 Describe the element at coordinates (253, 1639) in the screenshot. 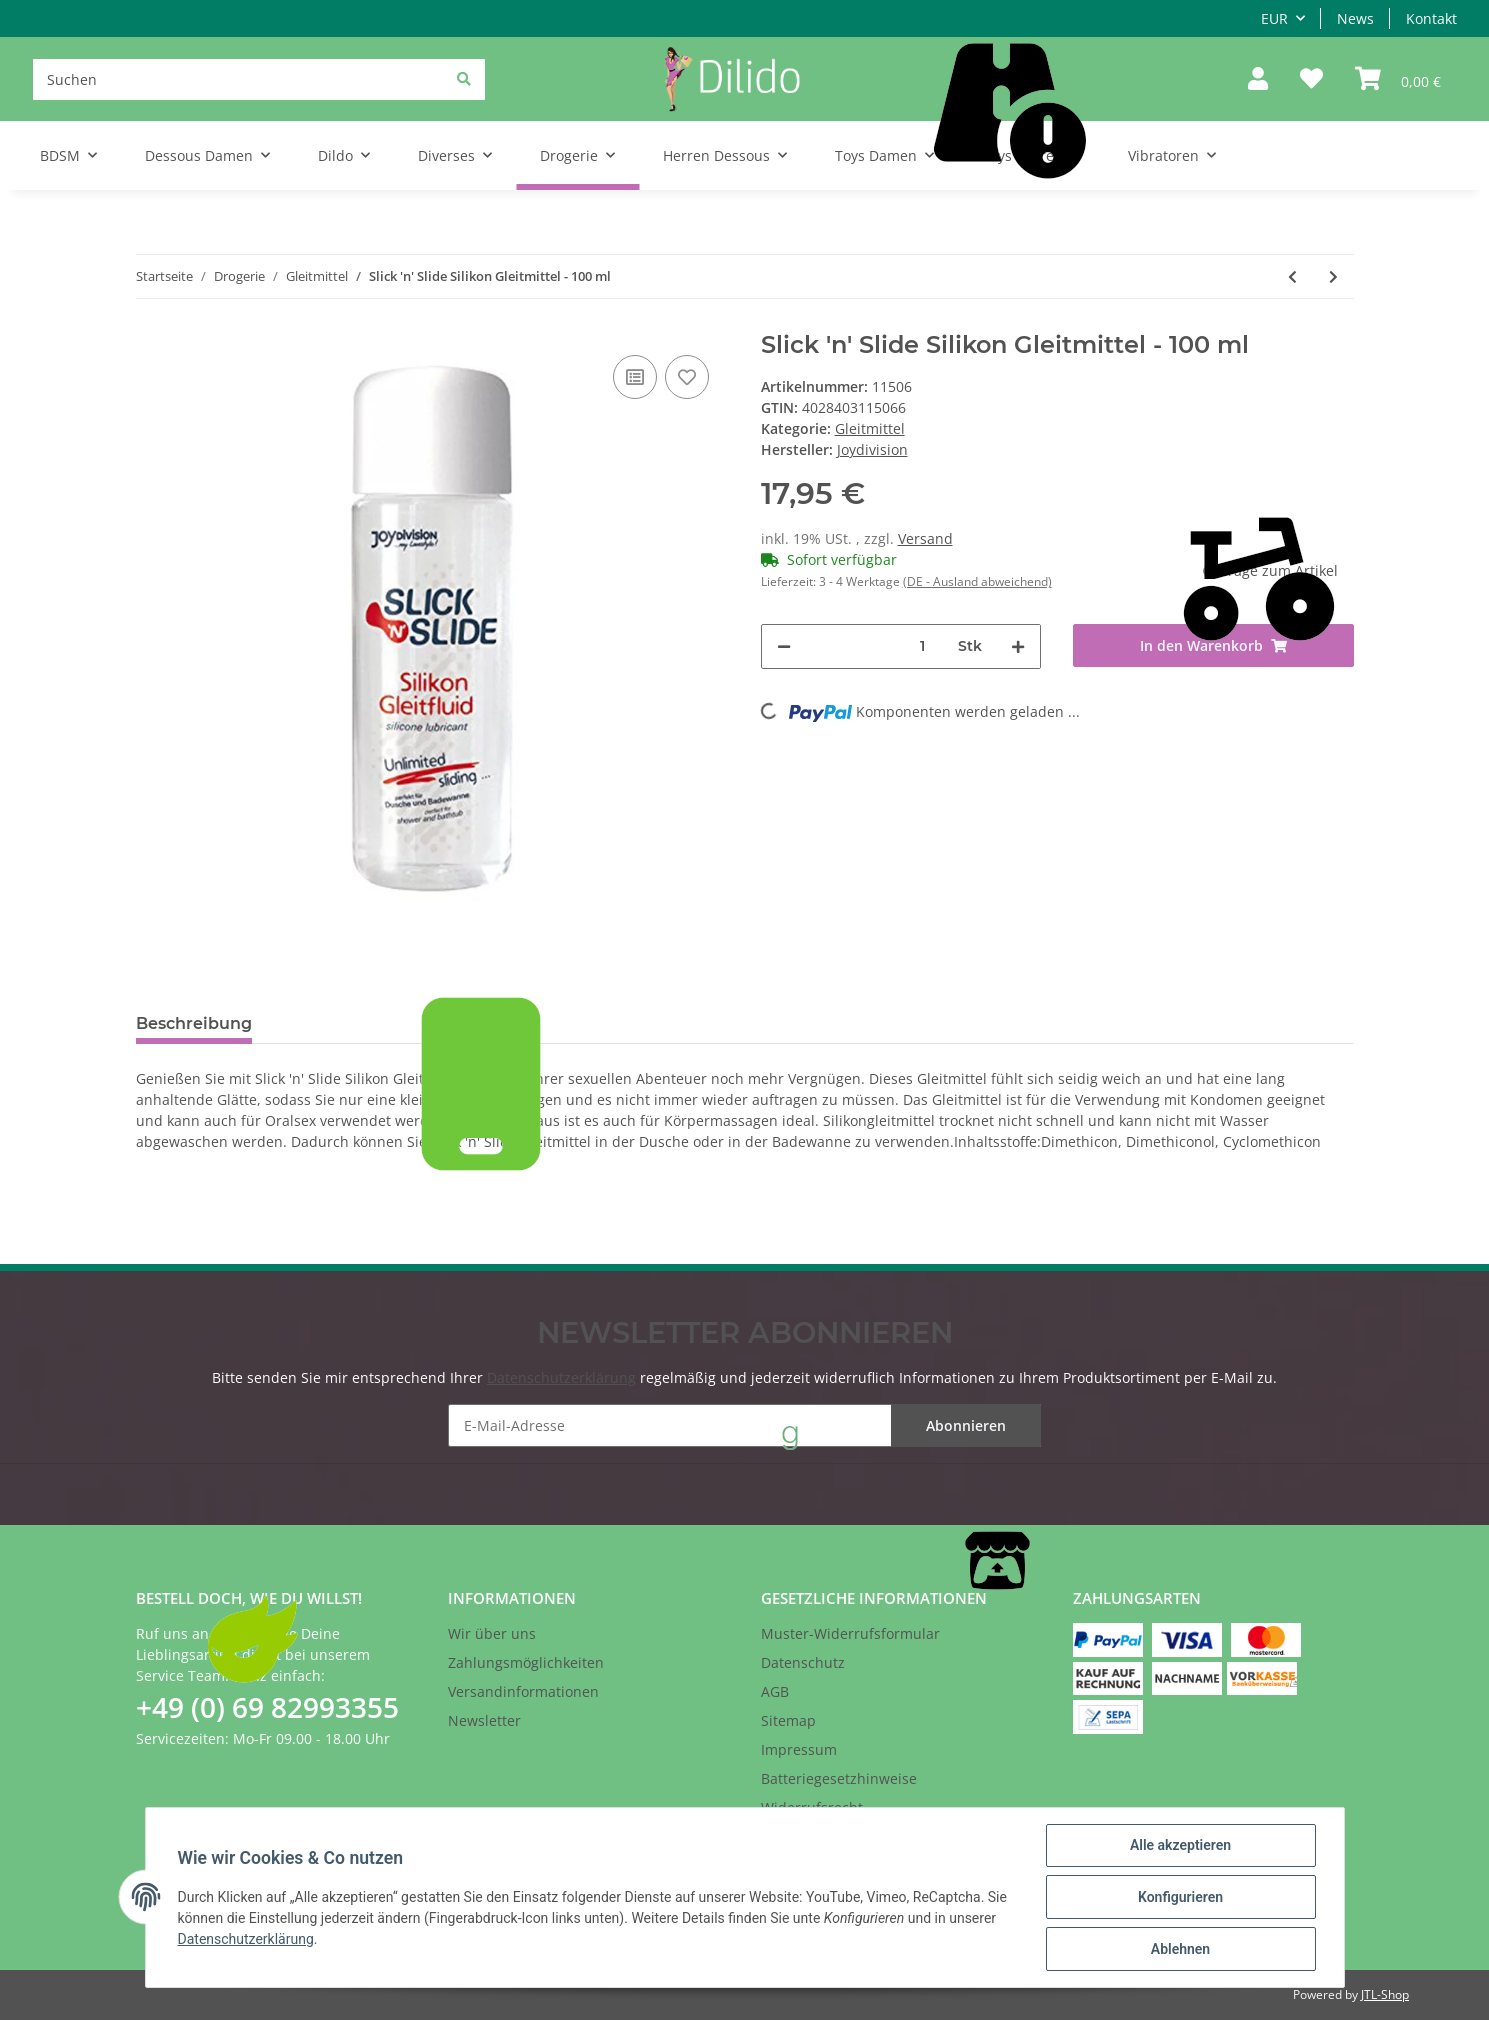

I see `visit zcool creative platform` at that location.